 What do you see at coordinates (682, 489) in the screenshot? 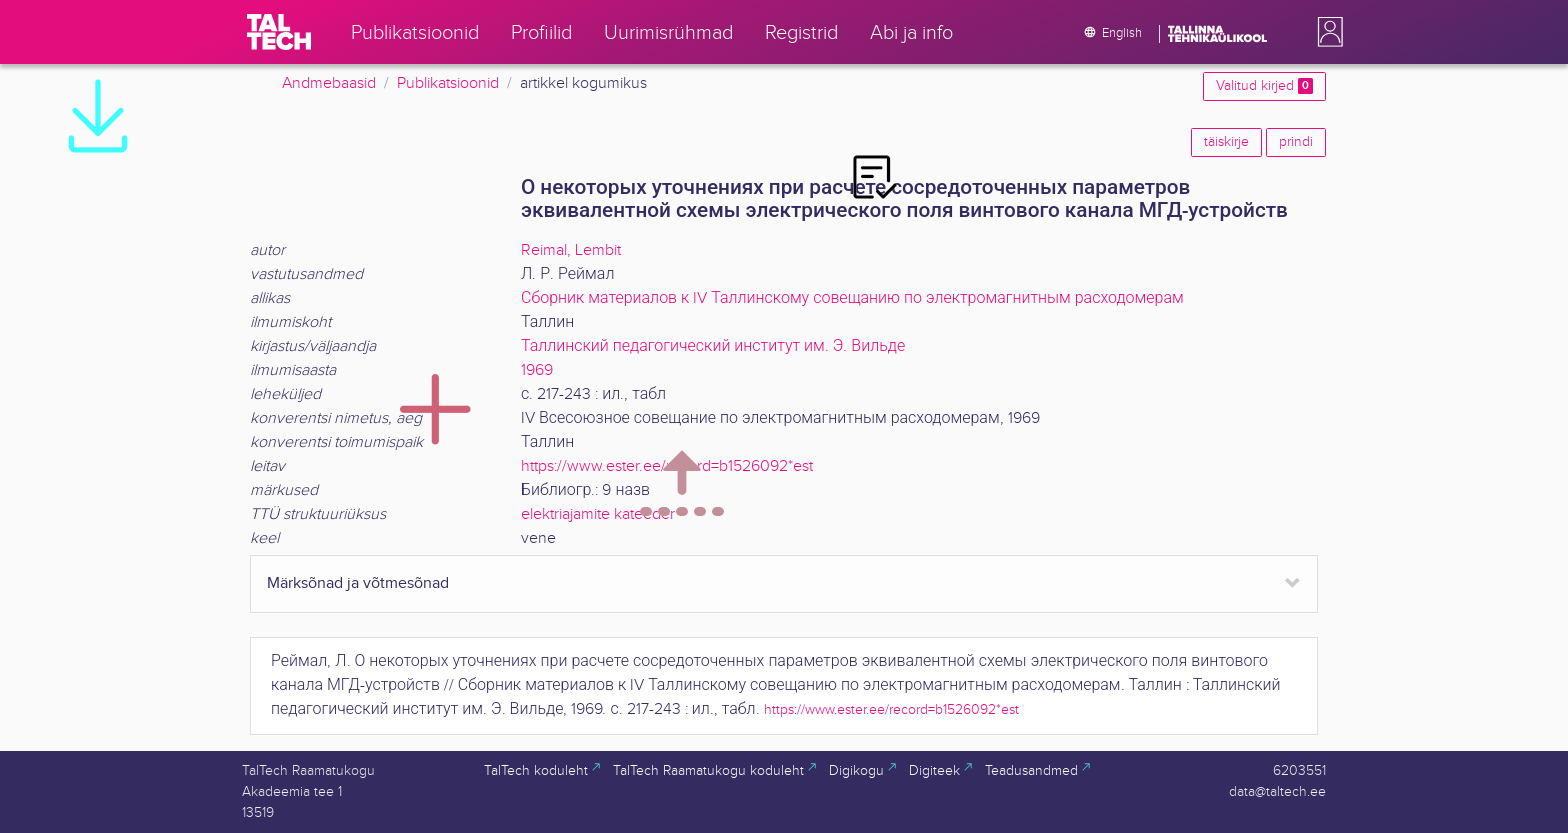
I see `collapse content upward` at bounding box center [682, 489].